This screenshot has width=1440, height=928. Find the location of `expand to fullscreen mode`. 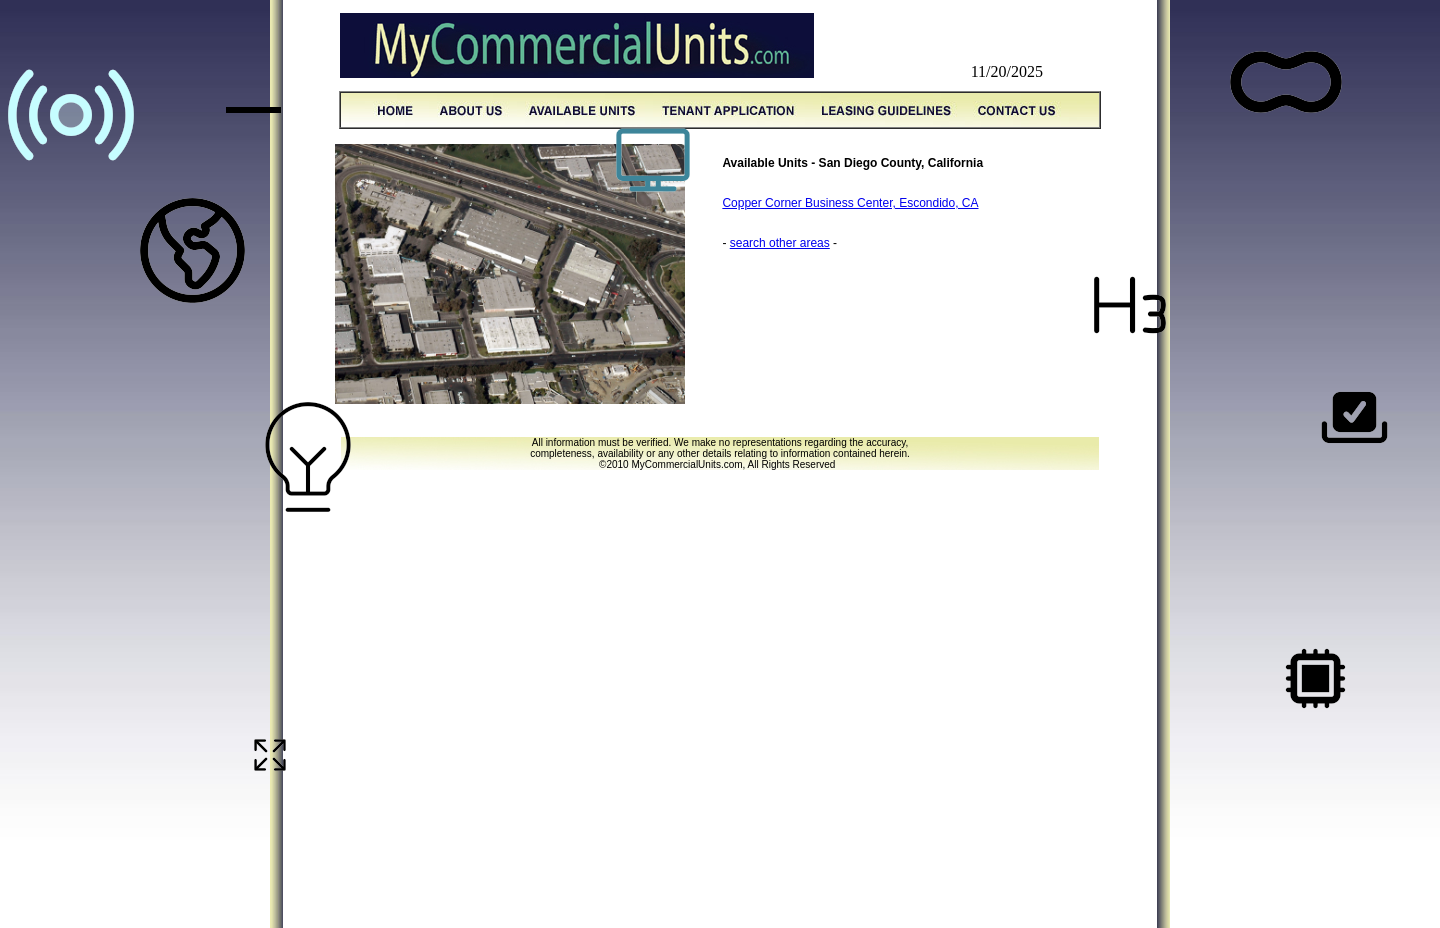

expand to fullscreen mode is located at coordinates (270, 755).